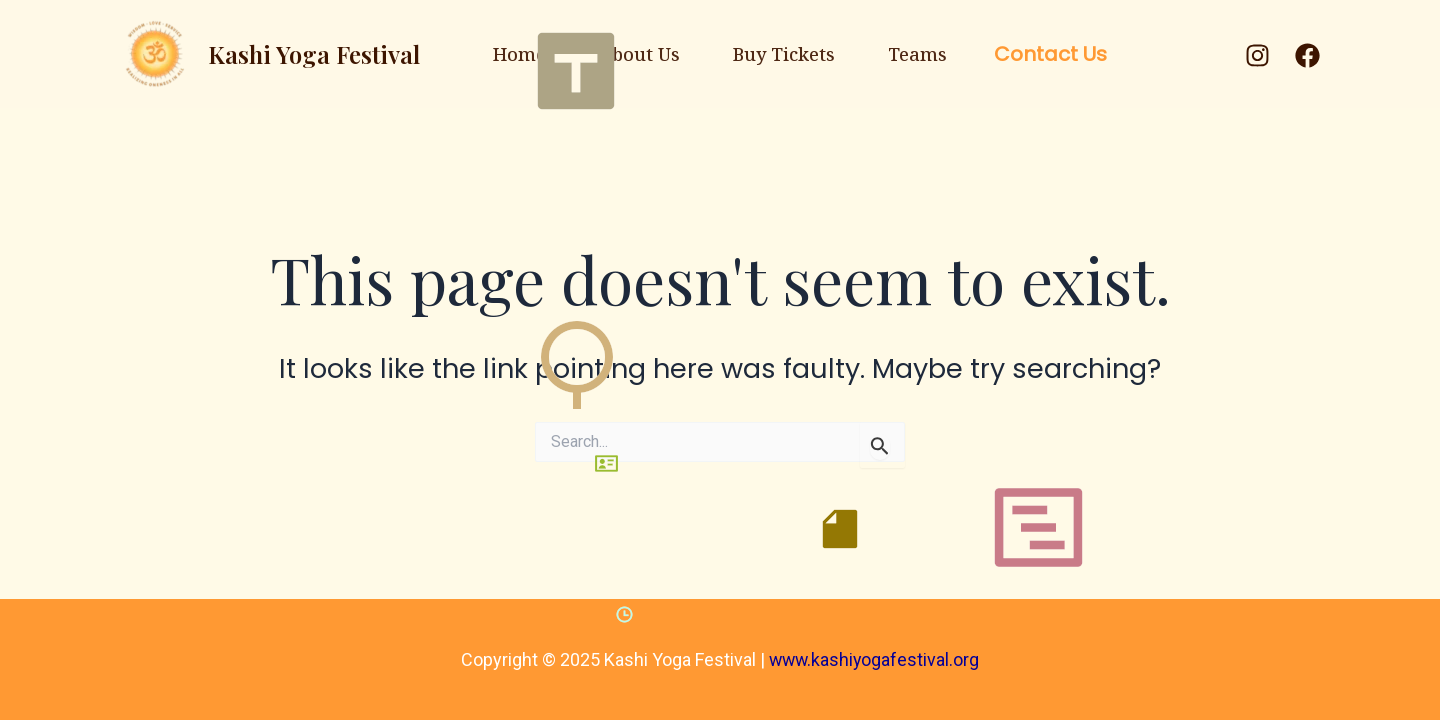  What do you see at coordinates (840, 529) in the screenshot?
I see `view or open a document` at bounding box center [840, 529].